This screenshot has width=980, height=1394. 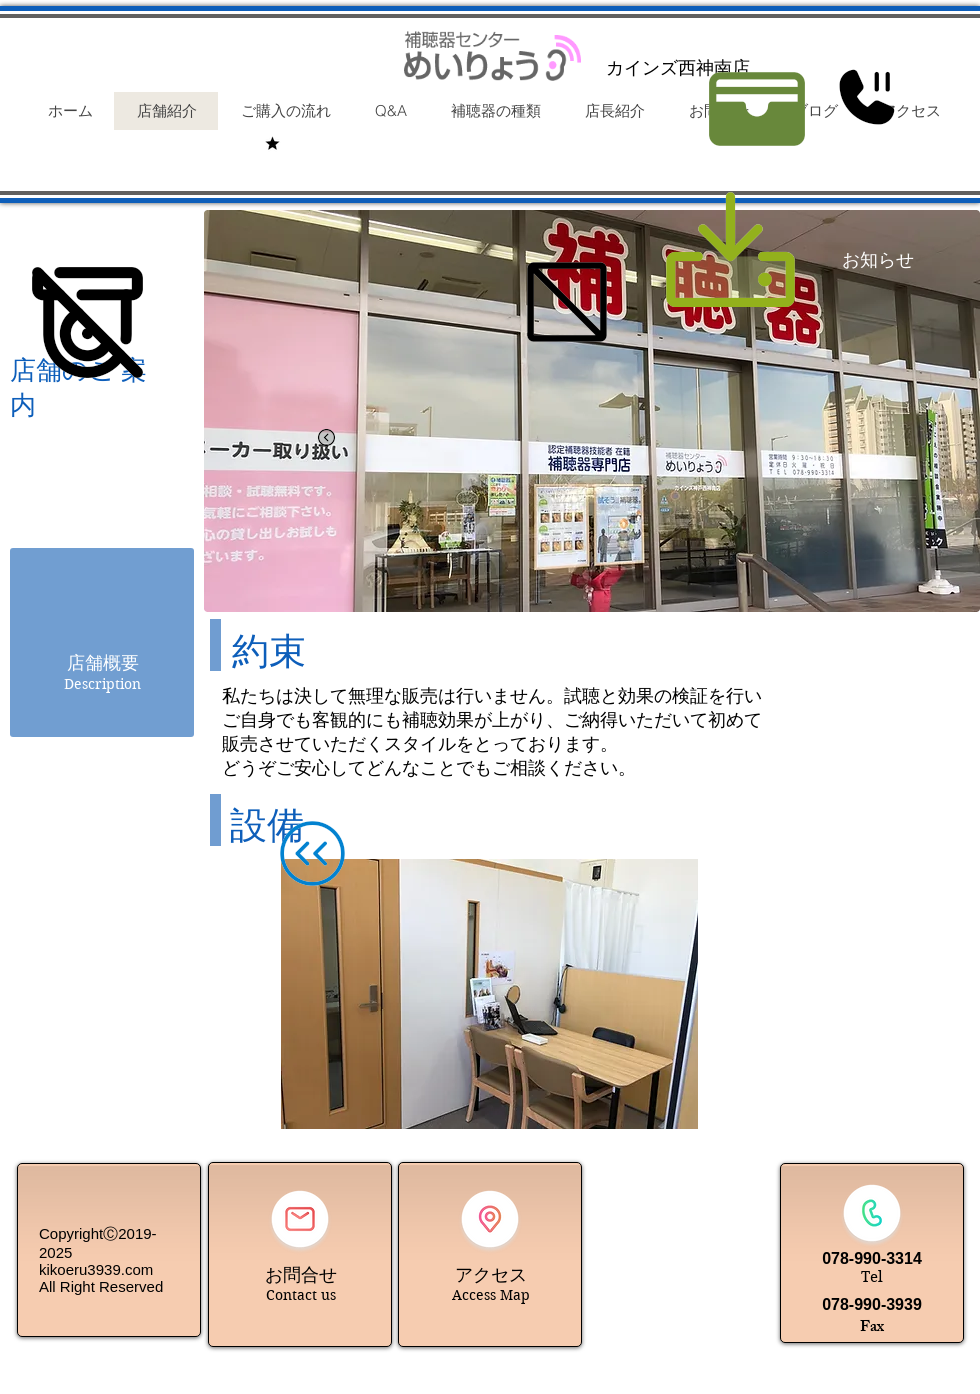 I want to click on add item to favorites, so click(x=272, y=143).